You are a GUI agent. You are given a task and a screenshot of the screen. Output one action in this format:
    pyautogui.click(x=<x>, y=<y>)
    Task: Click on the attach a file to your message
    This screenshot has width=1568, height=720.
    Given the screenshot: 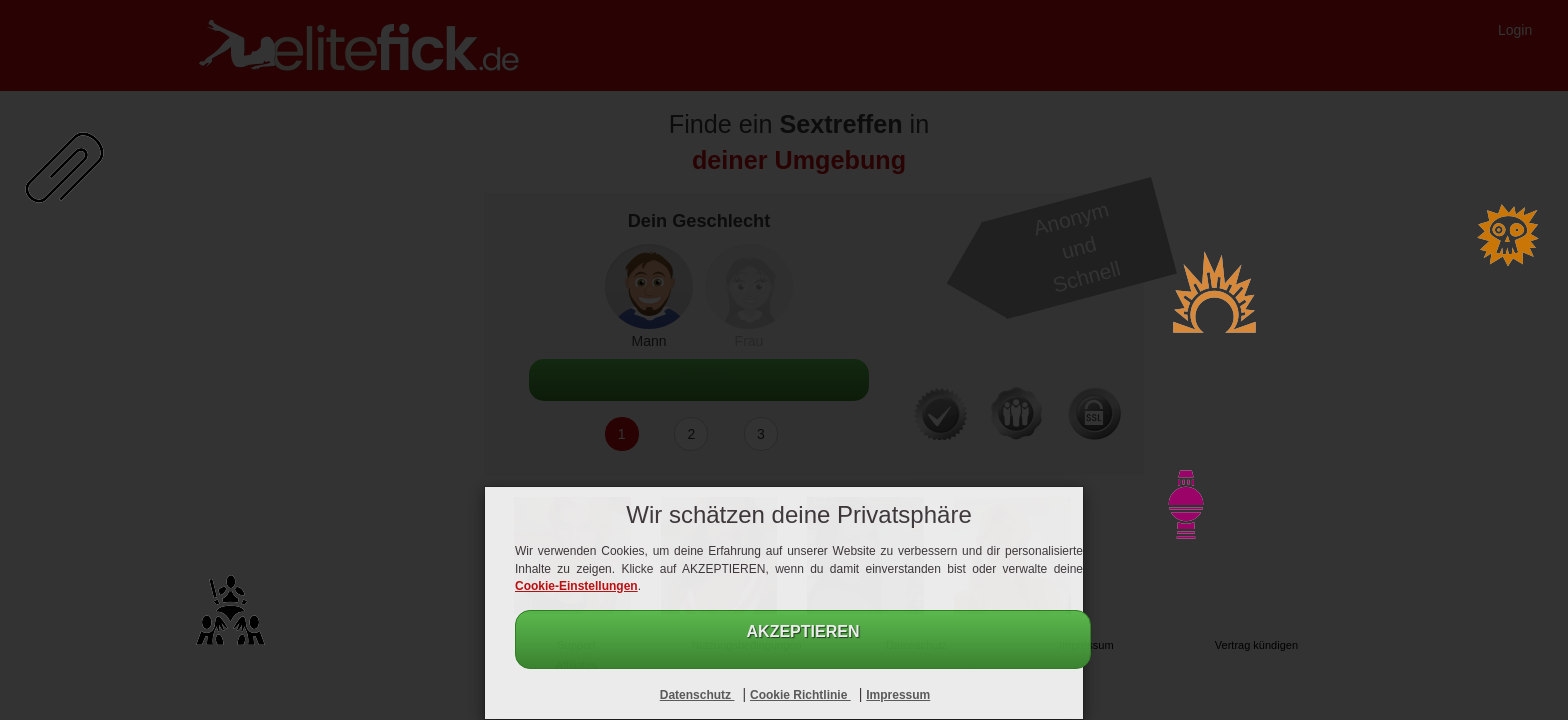 What is the action you would take?
    pyautogui.click(x=64, y=167)
    